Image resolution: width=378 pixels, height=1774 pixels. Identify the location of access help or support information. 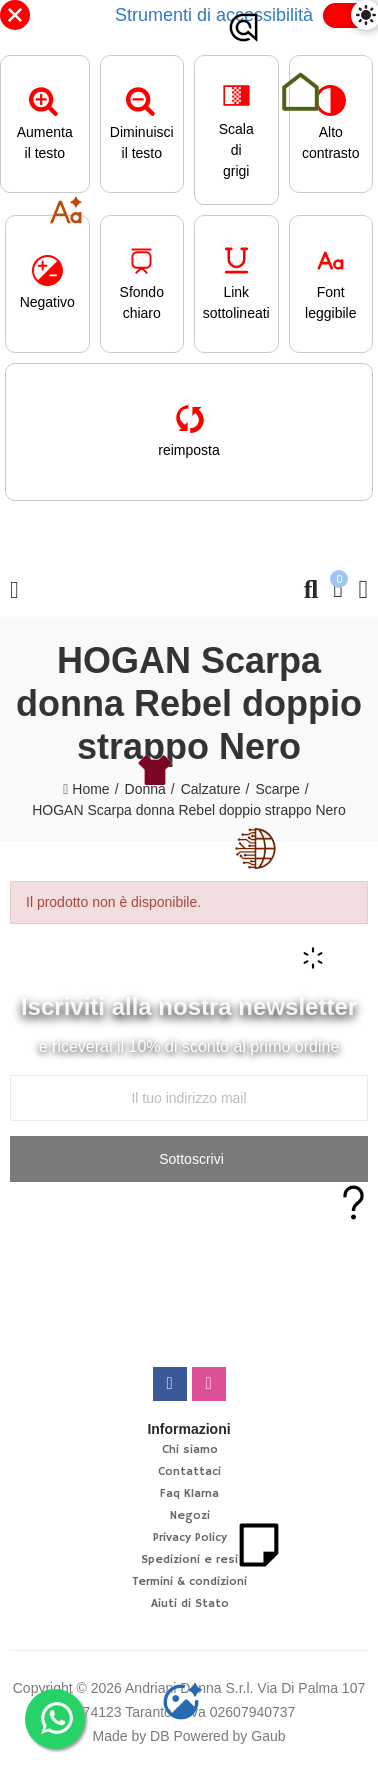
(353, 1202).